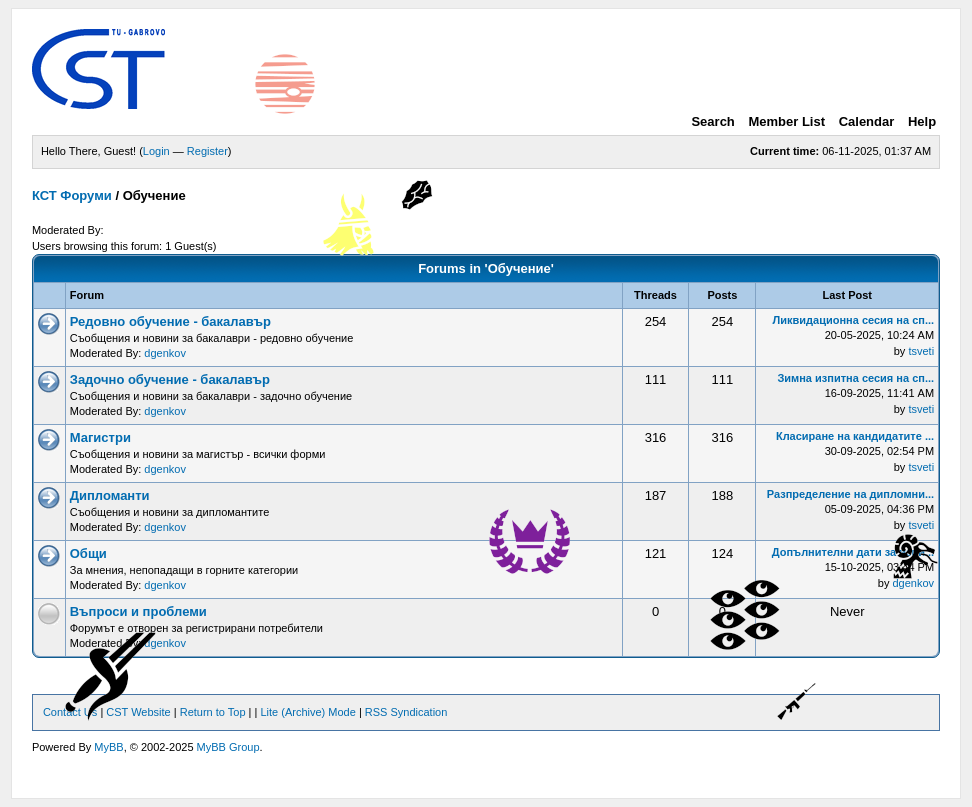 The height and width of the screenshot is (807, 972). Describe the element at coordinates (796, 701) in the screenshot. I see `select the FN FAL rifle weapon` at that location.